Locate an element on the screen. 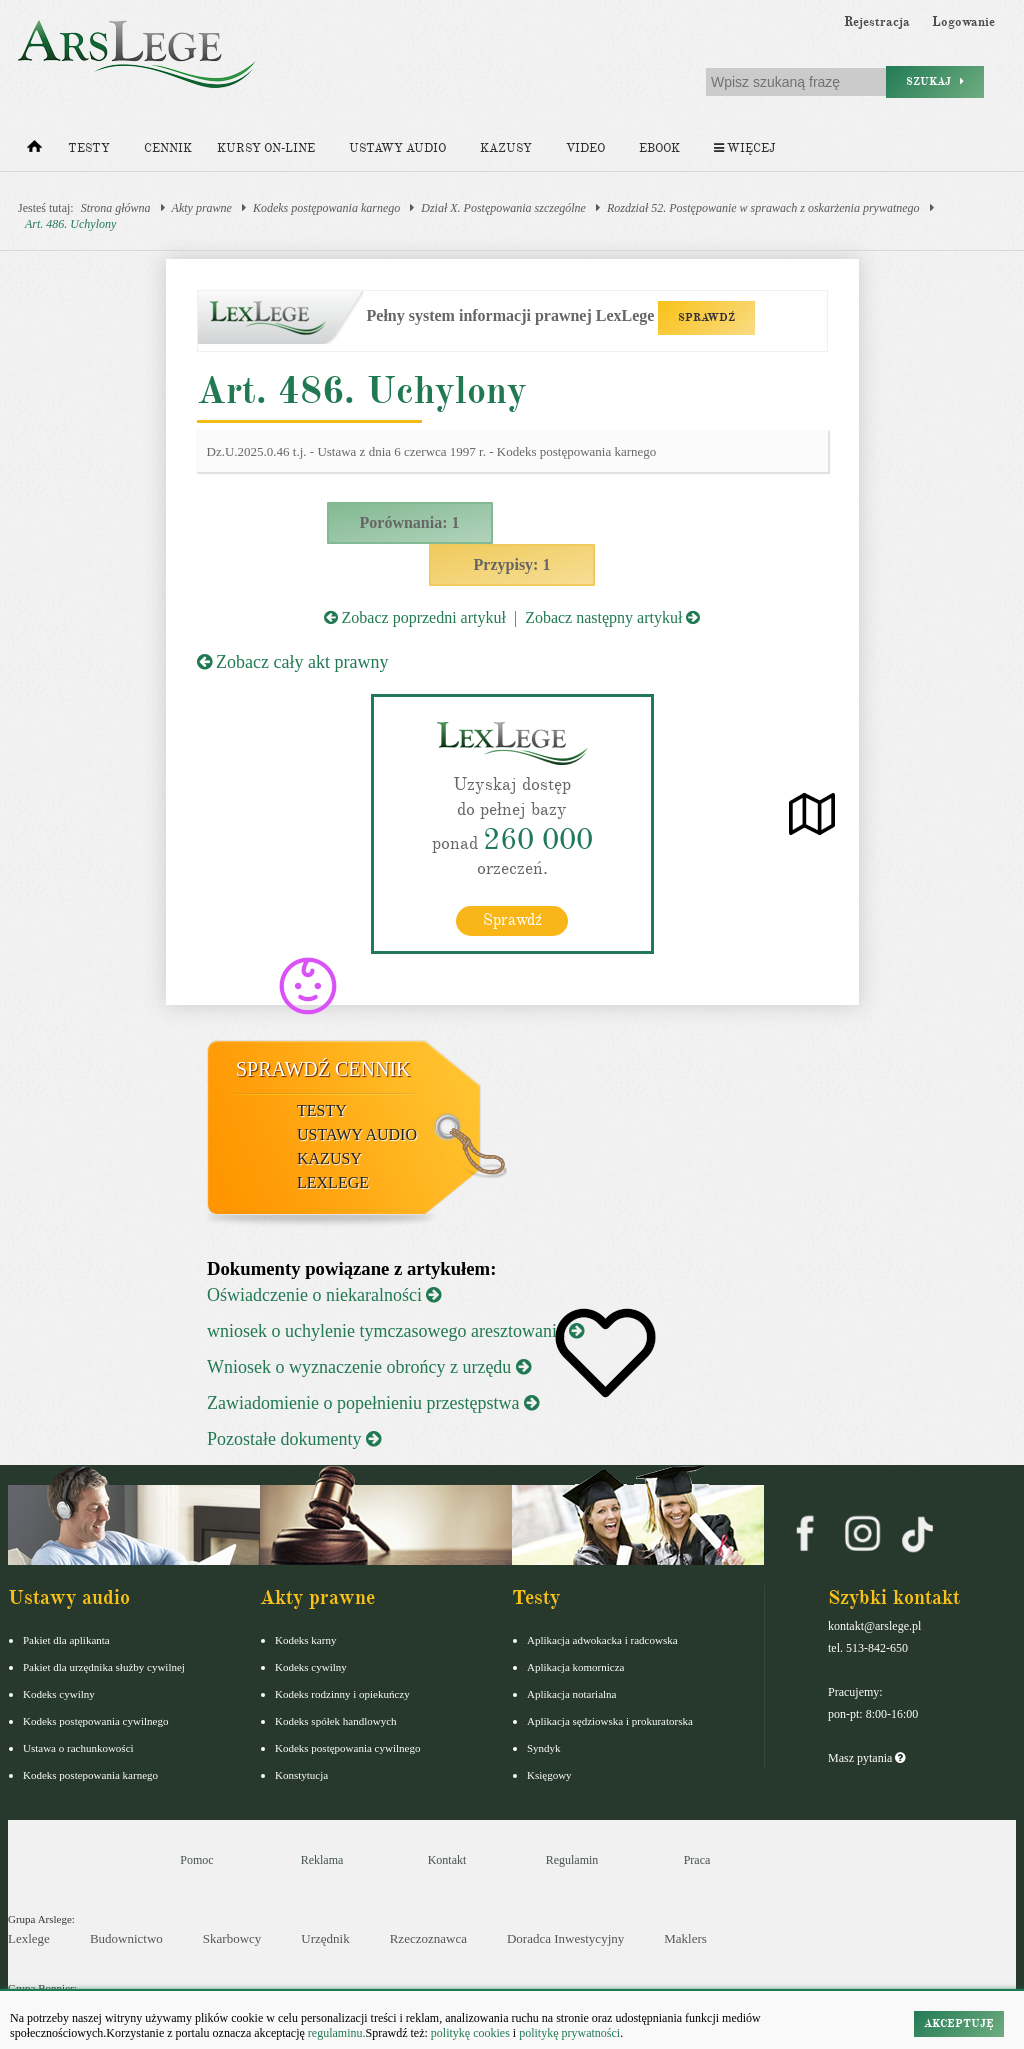  view map or navigation is located at coordinates (812, 814).